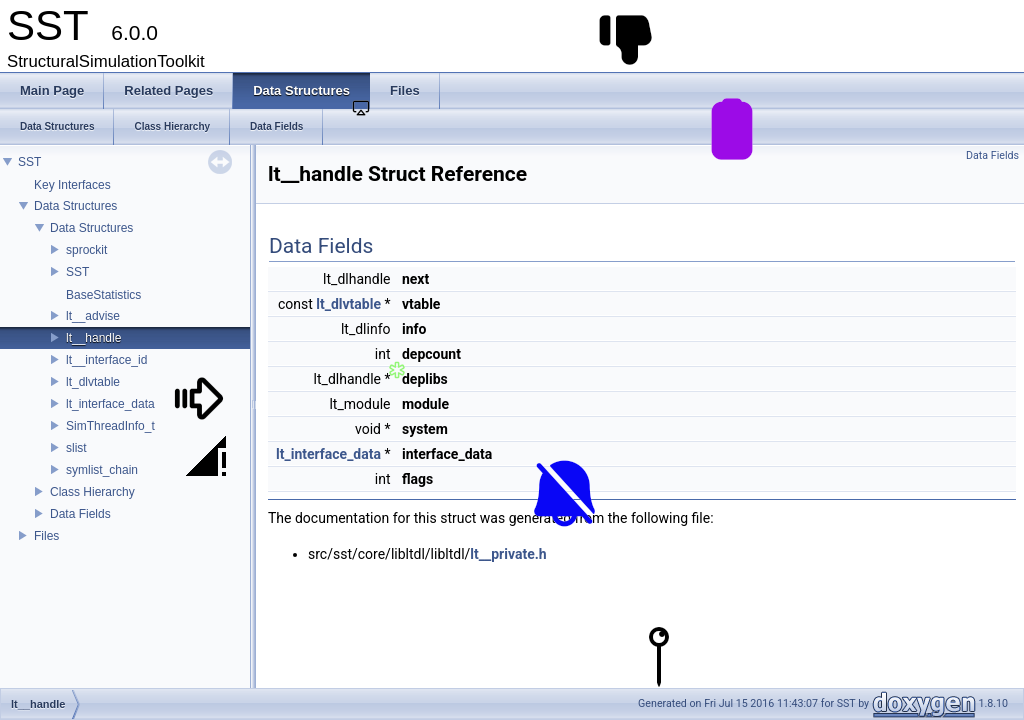 This screenshot has width=1024, height=720. What do you see at coordinates (397, 370) in the screenshot?
I see `access health or medical services` at bounding box center [397, 370].